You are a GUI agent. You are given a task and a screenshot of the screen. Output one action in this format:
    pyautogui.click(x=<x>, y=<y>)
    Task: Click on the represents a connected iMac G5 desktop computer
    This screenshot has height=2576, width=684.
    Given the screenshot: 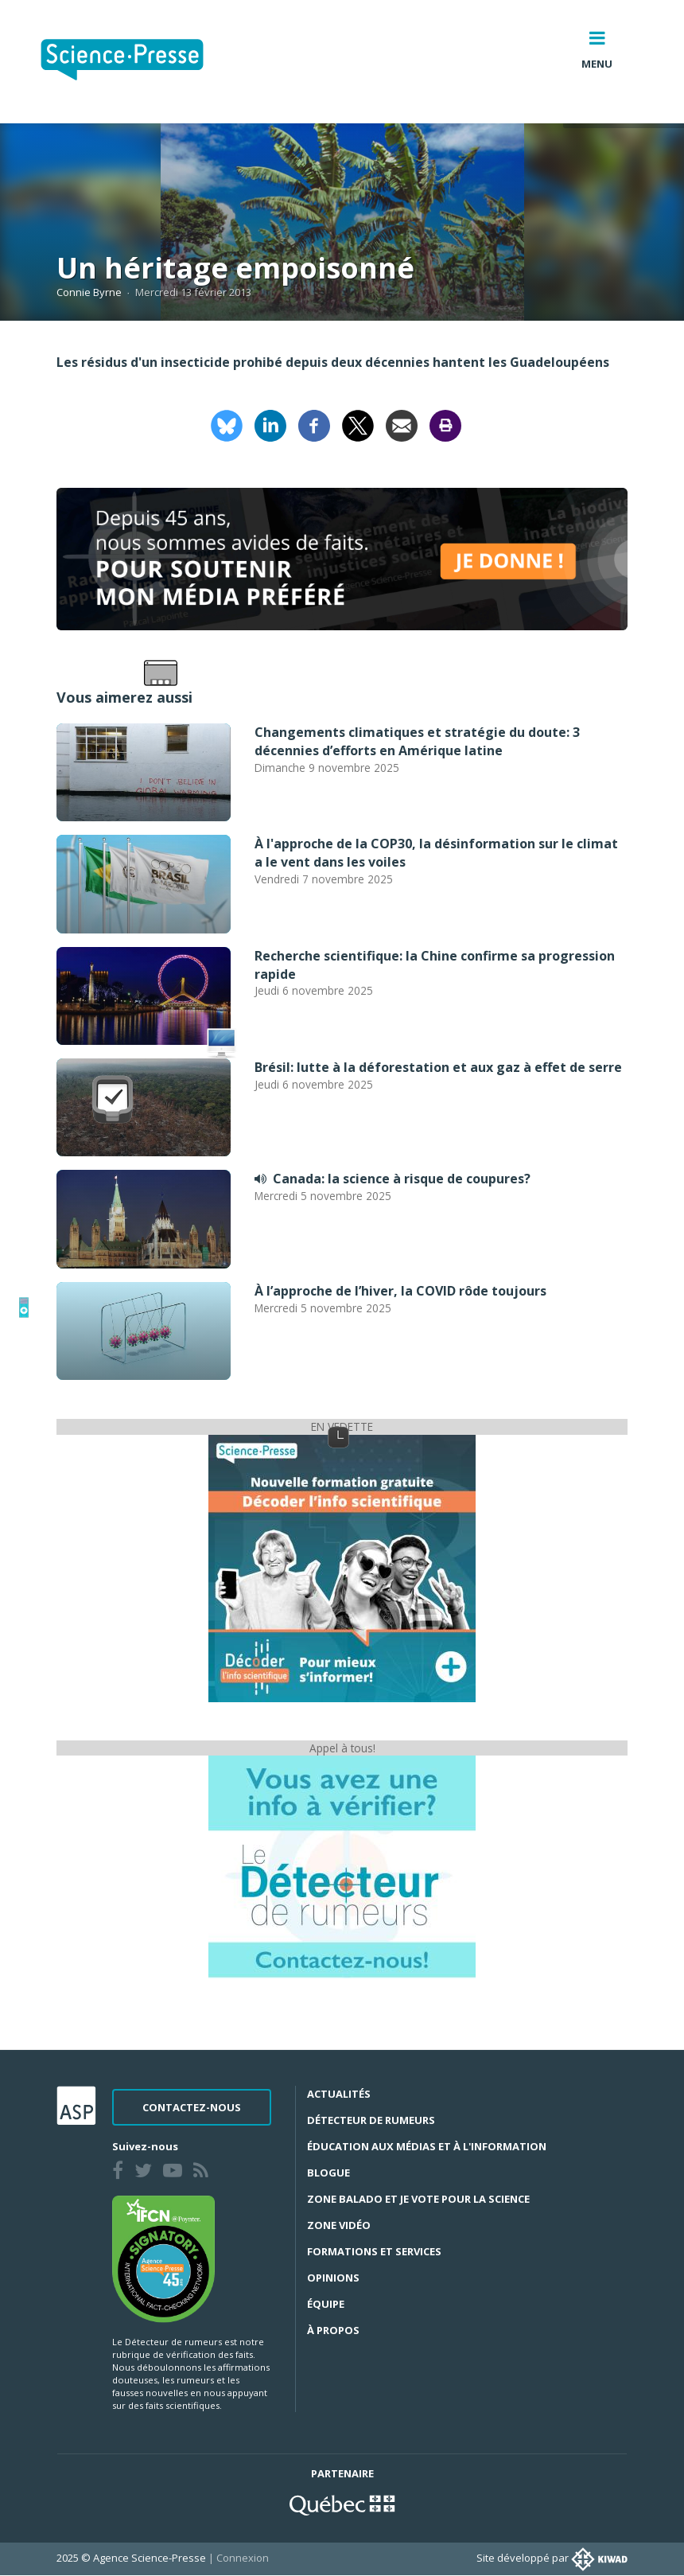 What is the action you would take?
    pyautogui.click(x=221, y=1040)
    